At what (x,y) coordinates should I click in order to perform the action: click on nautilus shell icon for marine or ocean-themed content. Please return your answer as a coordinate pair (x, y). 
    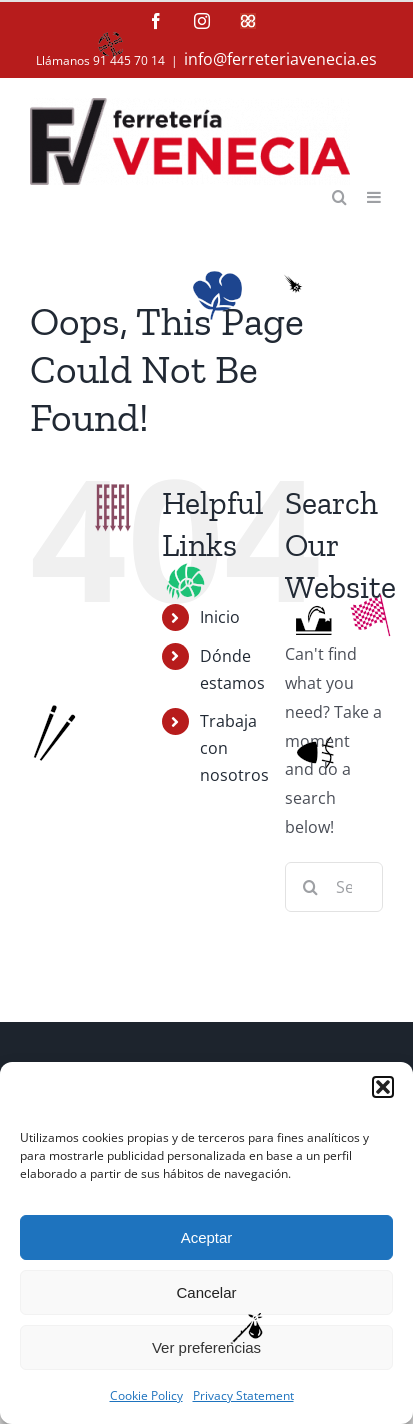
    Looking at the image, I should click on (185, 581).